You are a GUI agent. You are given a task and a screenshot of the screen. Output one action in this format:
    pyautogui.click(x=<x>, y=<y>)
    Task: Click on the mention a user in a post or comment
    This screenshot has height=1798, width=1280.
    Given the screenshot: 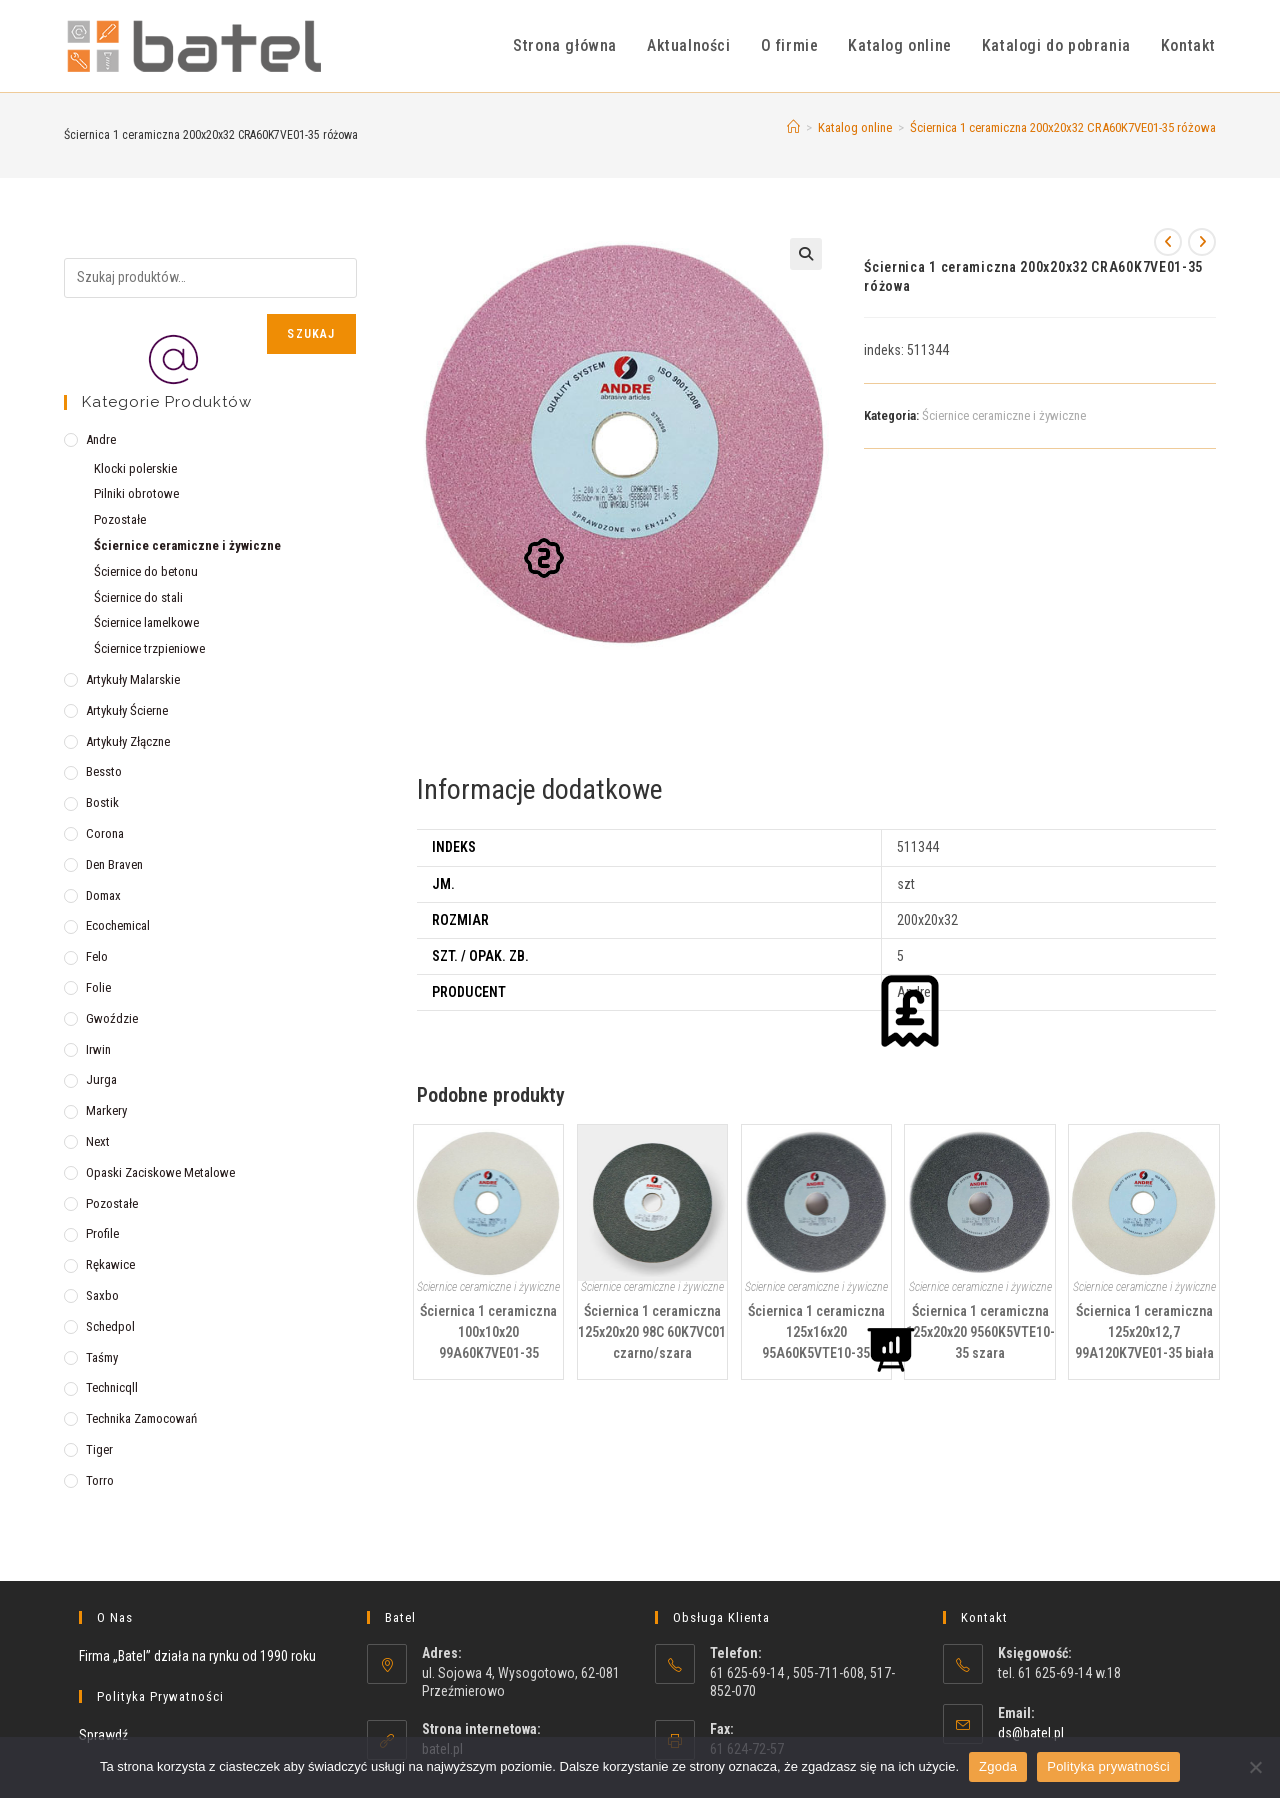 What is the action you would take?
    pyautogui.click(x=173, y=359)
    